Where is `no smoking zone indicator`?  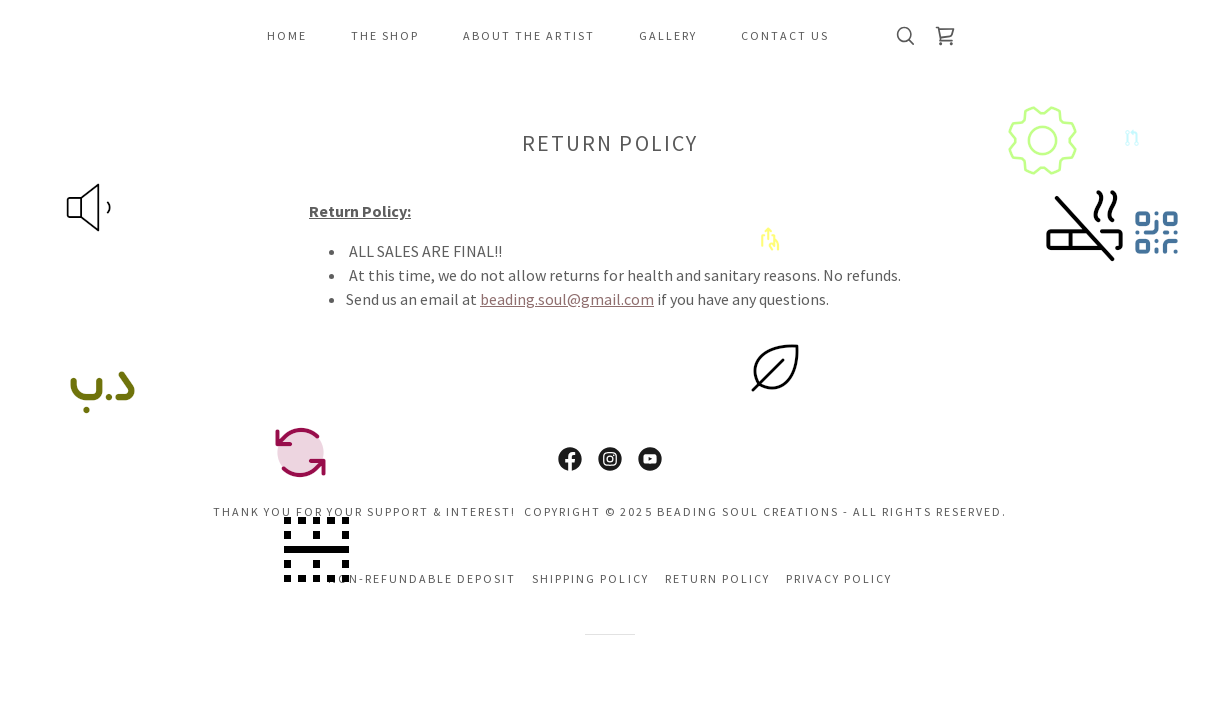 no smoking zone indicator is located at coordinates (1084, 228).